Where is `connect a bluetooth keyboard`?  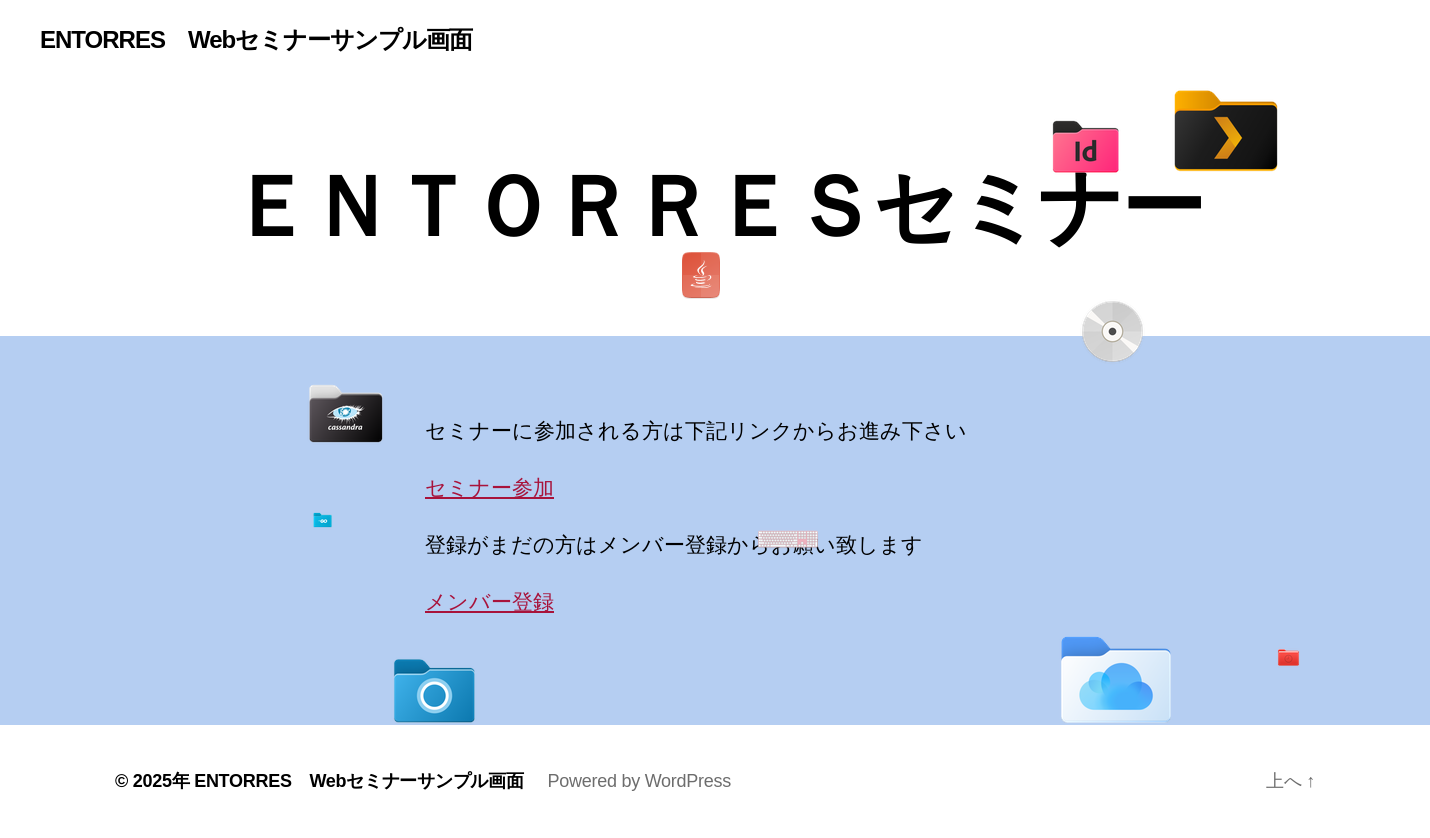 connect a bluetooth keyboard is located at coordinates (788, 539).